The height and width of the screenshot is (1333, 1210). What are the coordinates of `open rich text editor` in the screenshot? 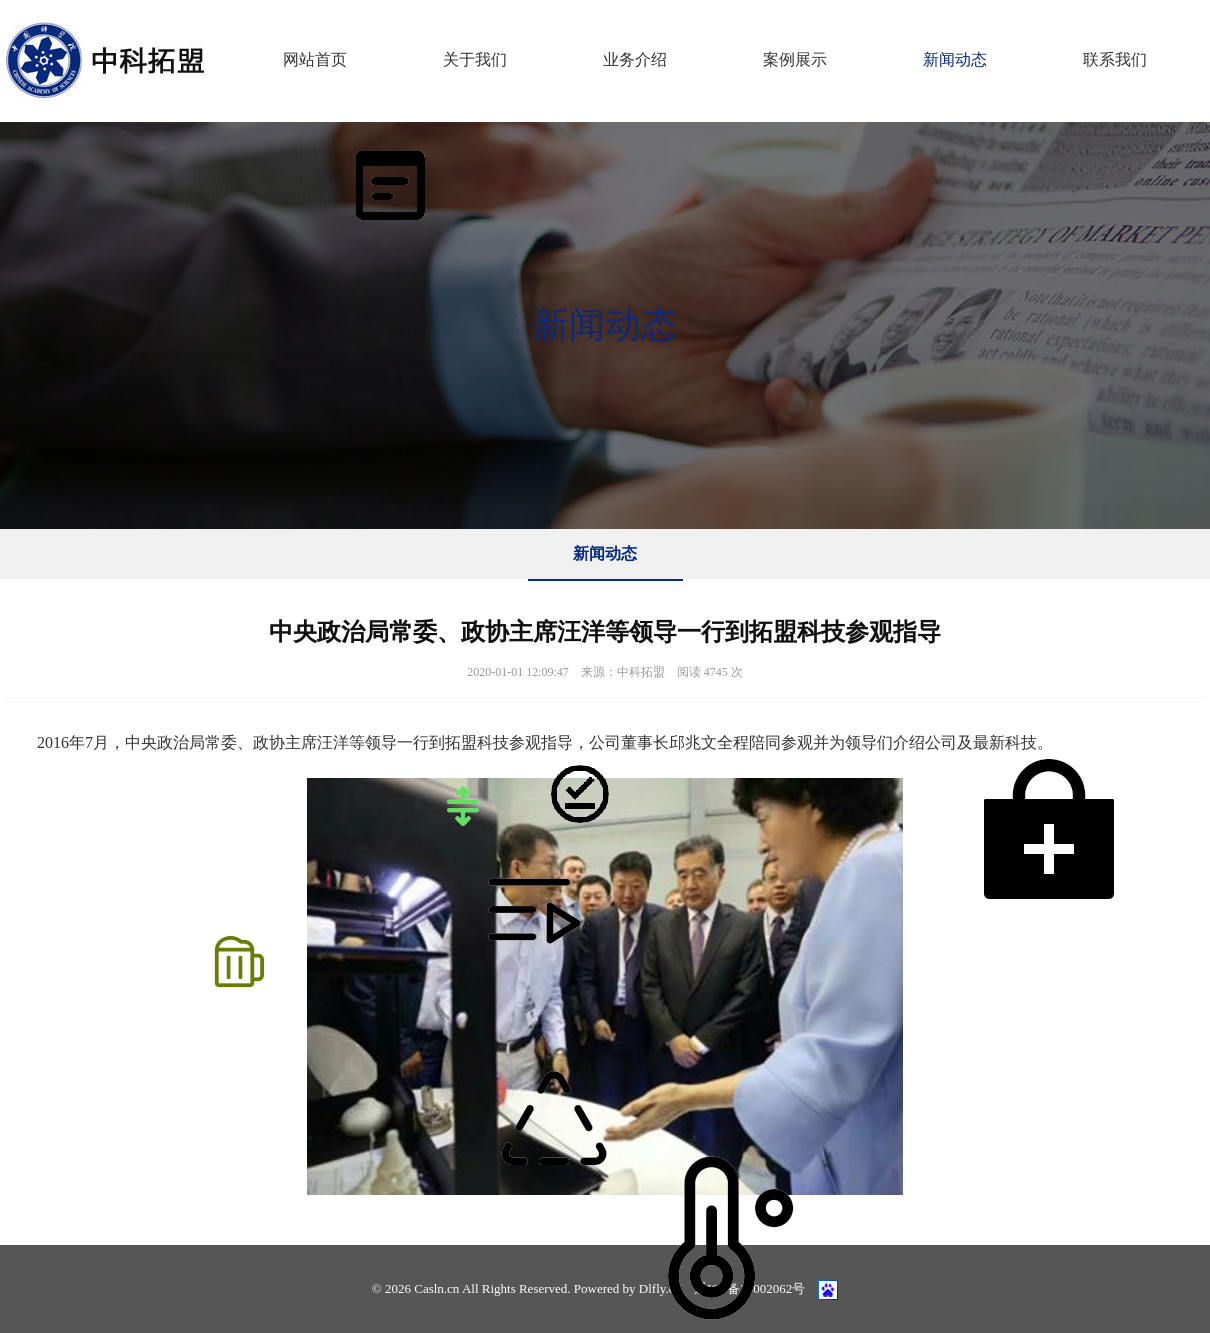 It's located at (390, 185).